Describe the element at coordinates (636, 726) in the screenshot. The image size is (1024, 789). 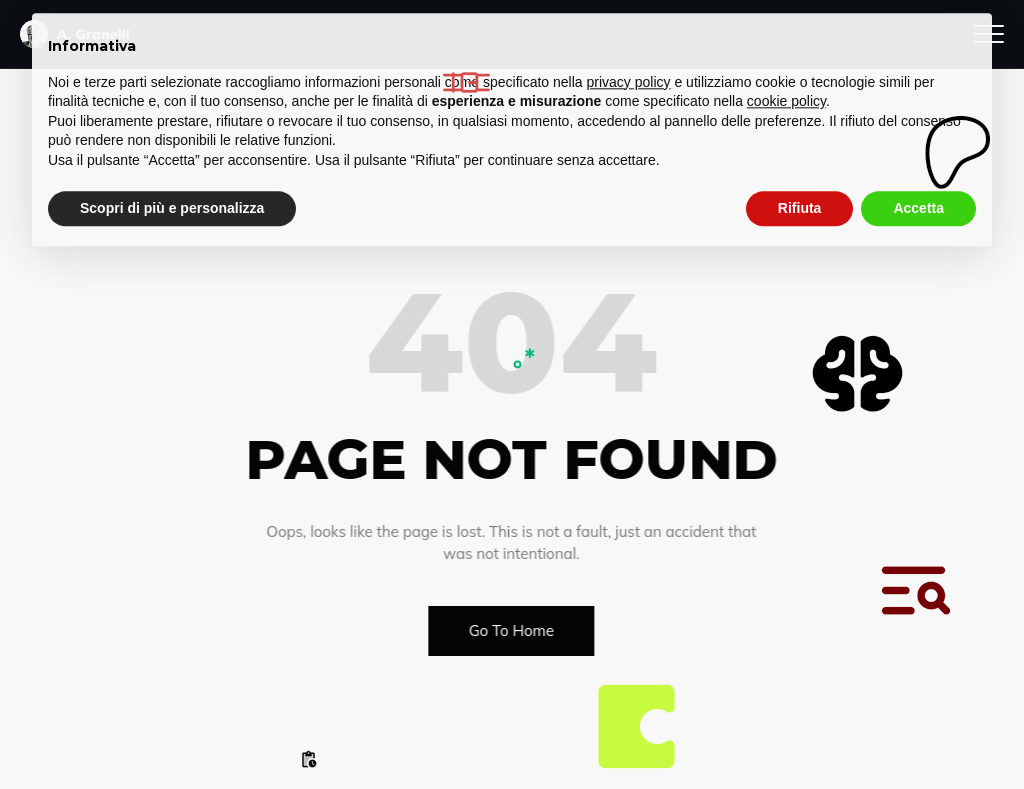
I see `open Coda app` at that location.